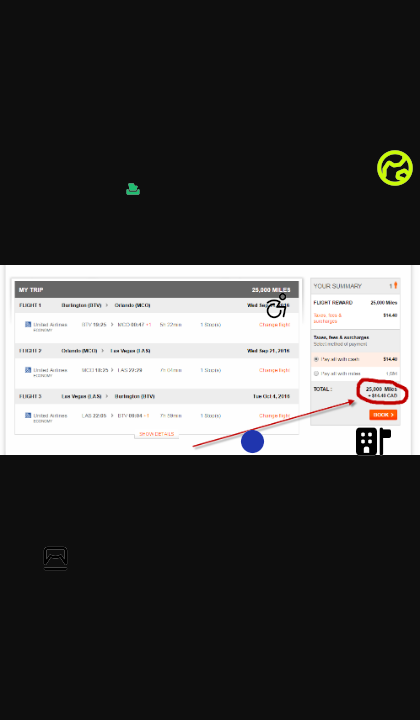 The image size is (420, 720). Describe the element at coordinates (252, 441) in the screenshot. I see `indicates an unread notification or new item` at that location.